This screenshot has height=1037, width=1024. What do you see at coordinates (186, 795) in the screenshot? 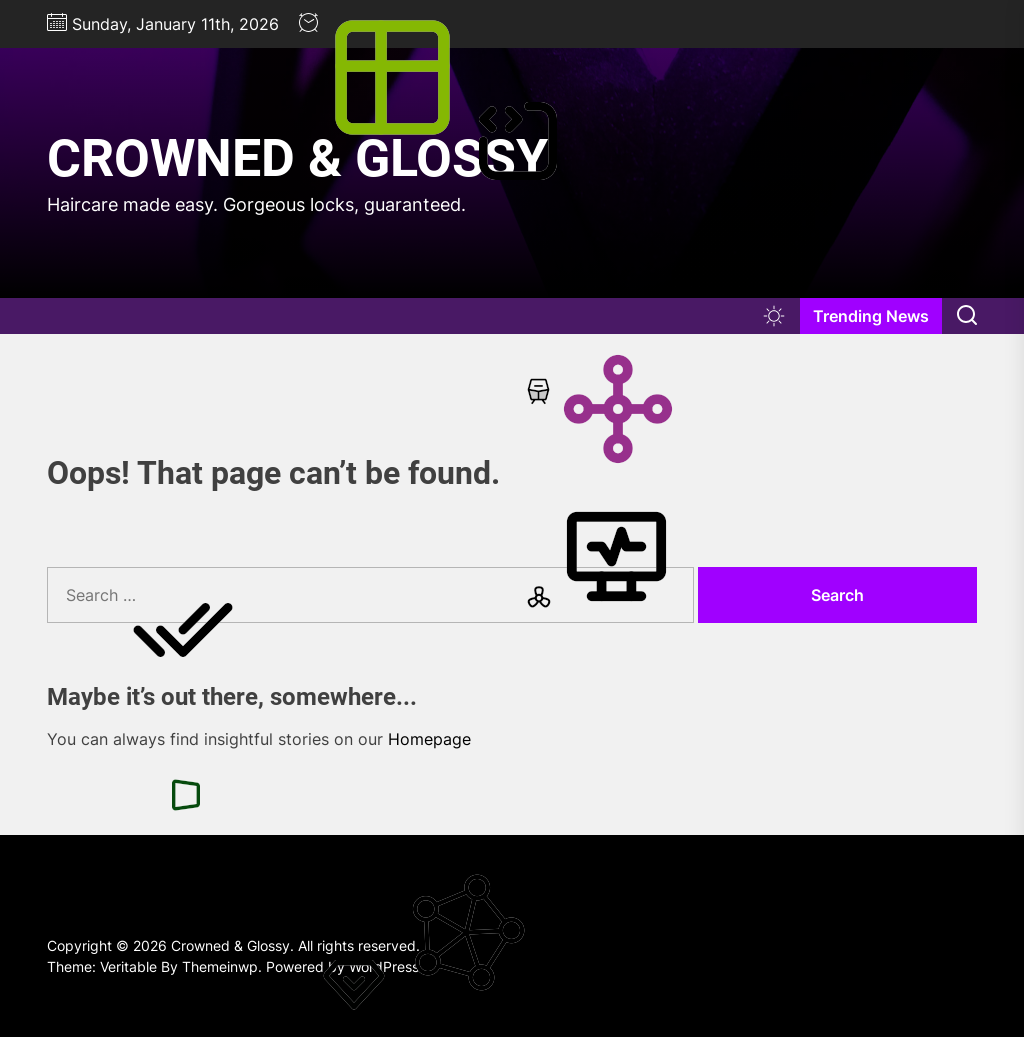
I see `adjust perspective or 3D view settings` at bounding box center [186, 795].